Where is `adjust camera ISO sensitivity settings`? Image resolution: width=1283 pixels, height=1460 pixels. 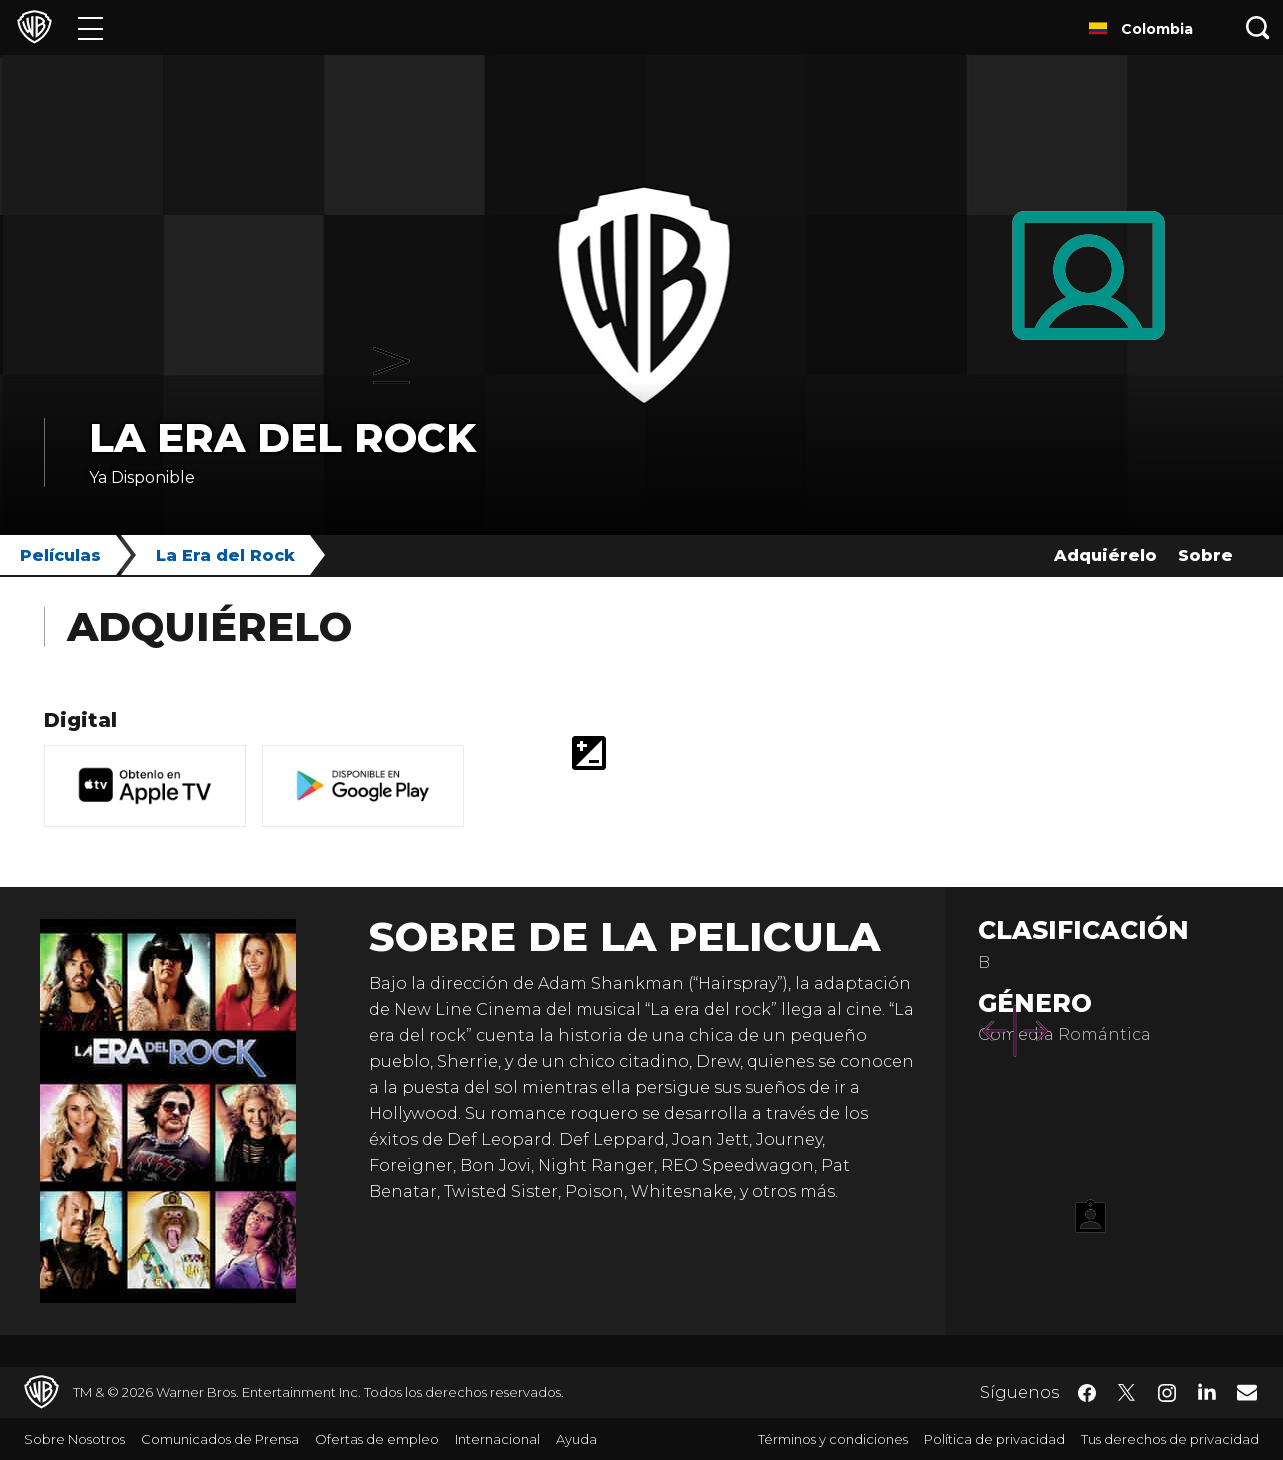 adjust camera ISO sensitivity settings is located at coordinates (589, 753).